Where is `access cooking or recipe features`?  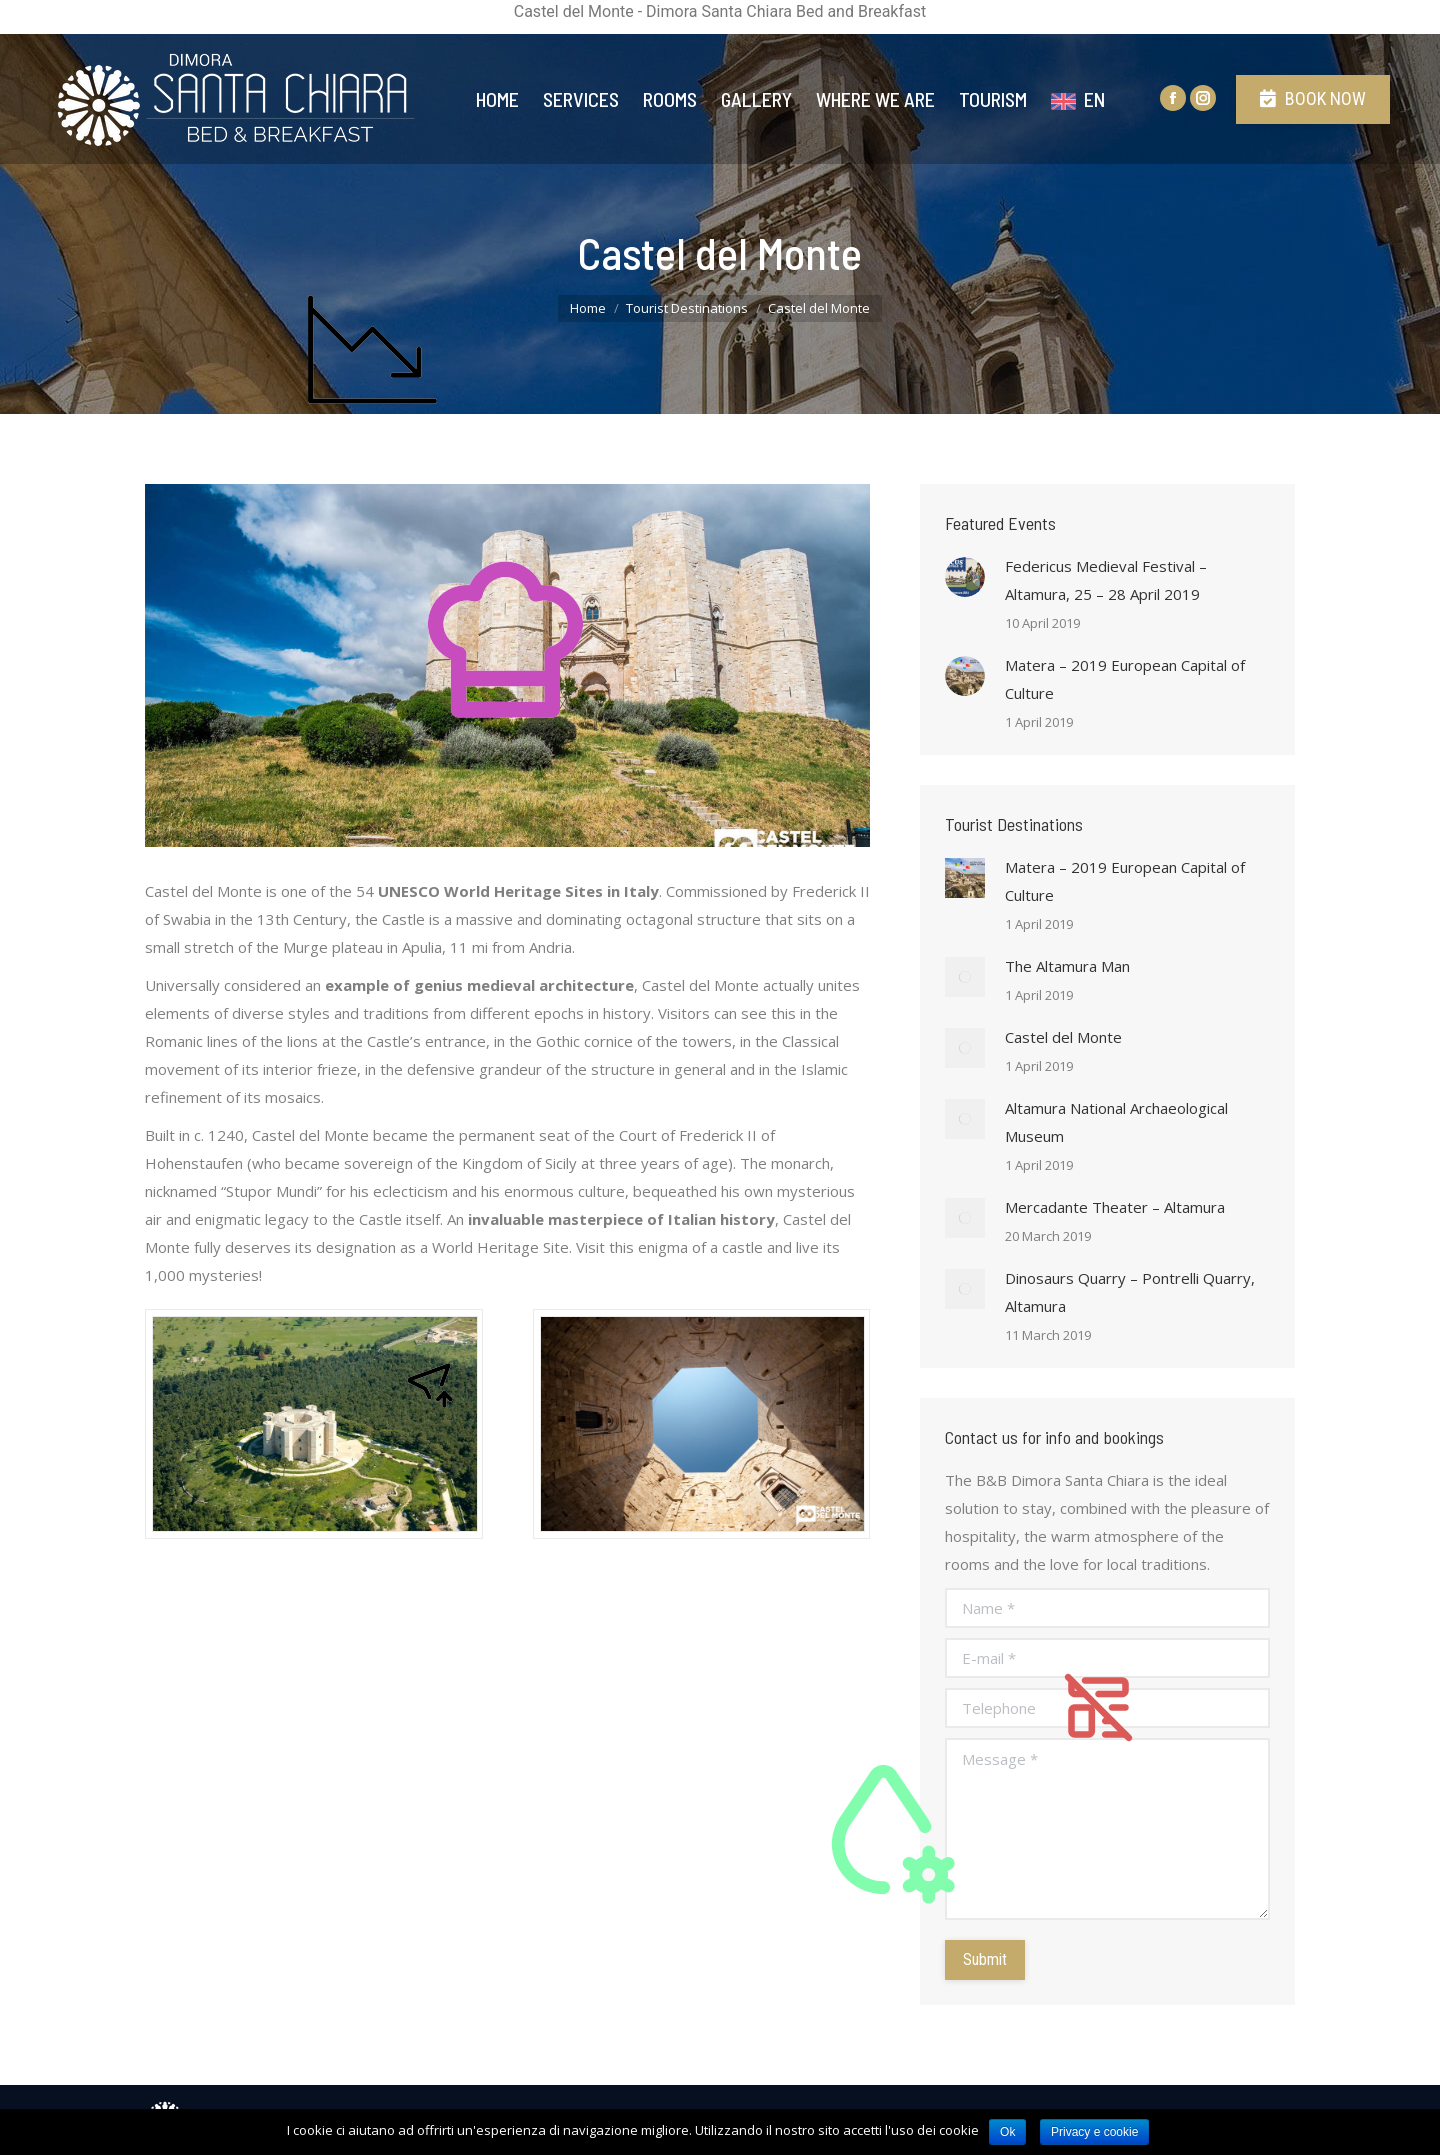
access cooking or recipe features is located at coordinates (505, 639).